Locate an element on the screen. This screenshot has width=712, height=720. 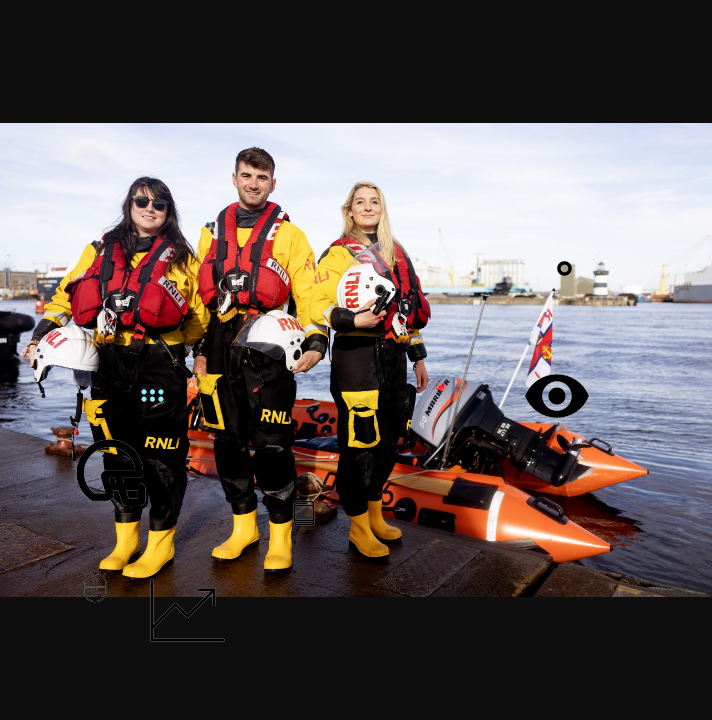
view analytics or performance trends is located at coordinates (187, 610).